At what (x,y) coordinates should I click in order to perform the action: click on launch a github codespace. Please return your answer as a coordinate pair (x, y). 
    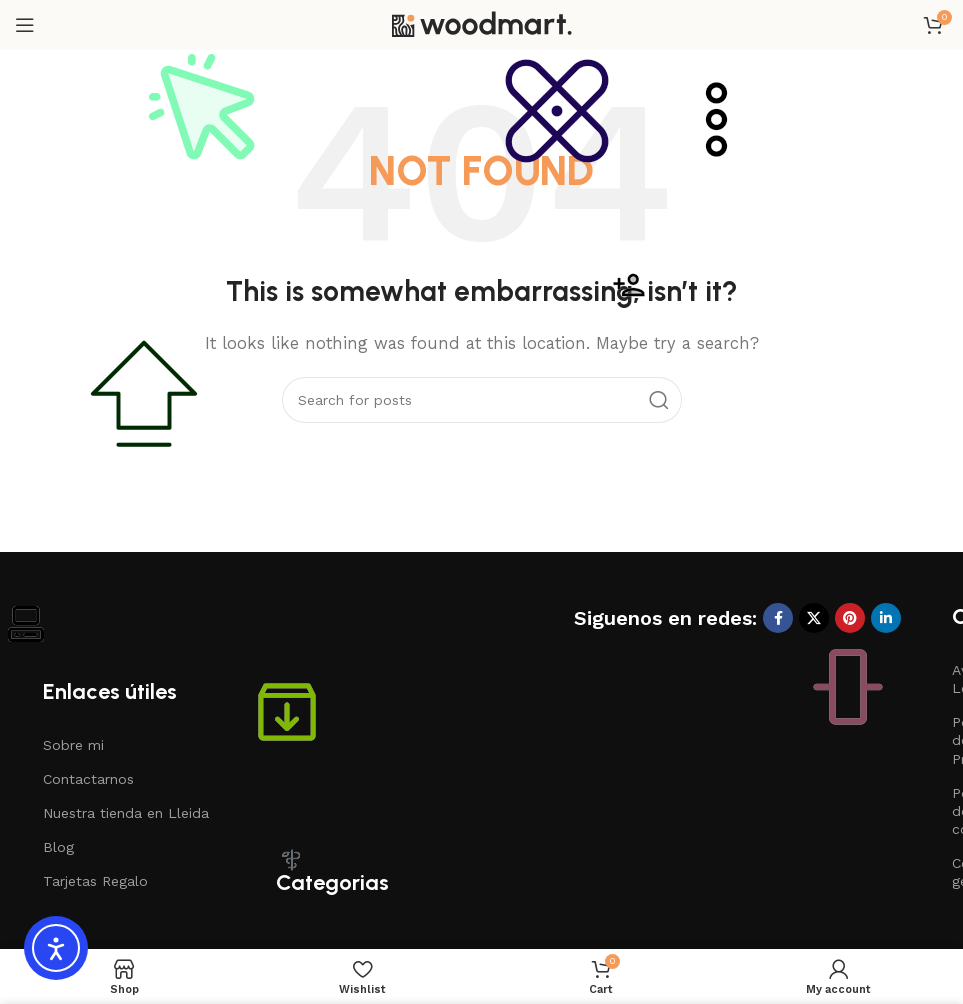
    Looking at the image, I should click on (26, 624).